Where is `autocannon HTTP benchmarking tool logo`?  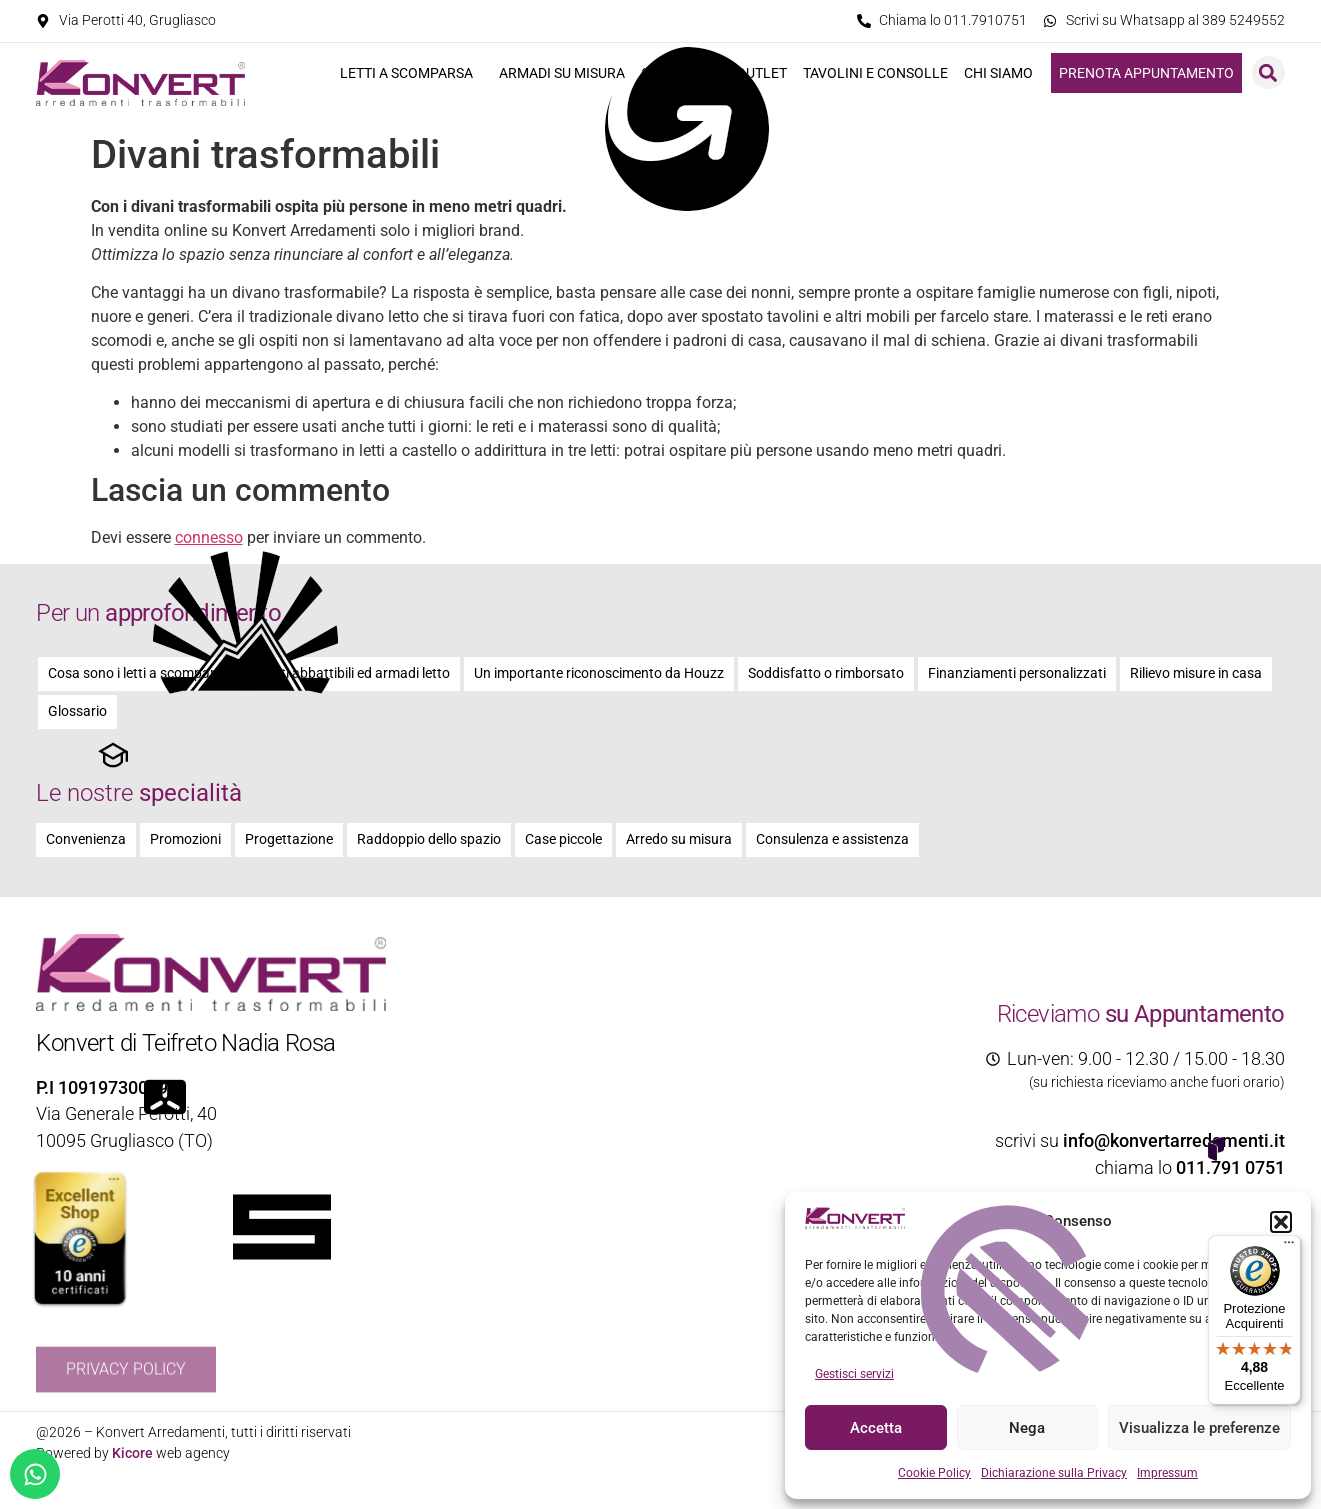 autocannon HTTP benchmarking tool logo is located at coordinates (1005, 1289).